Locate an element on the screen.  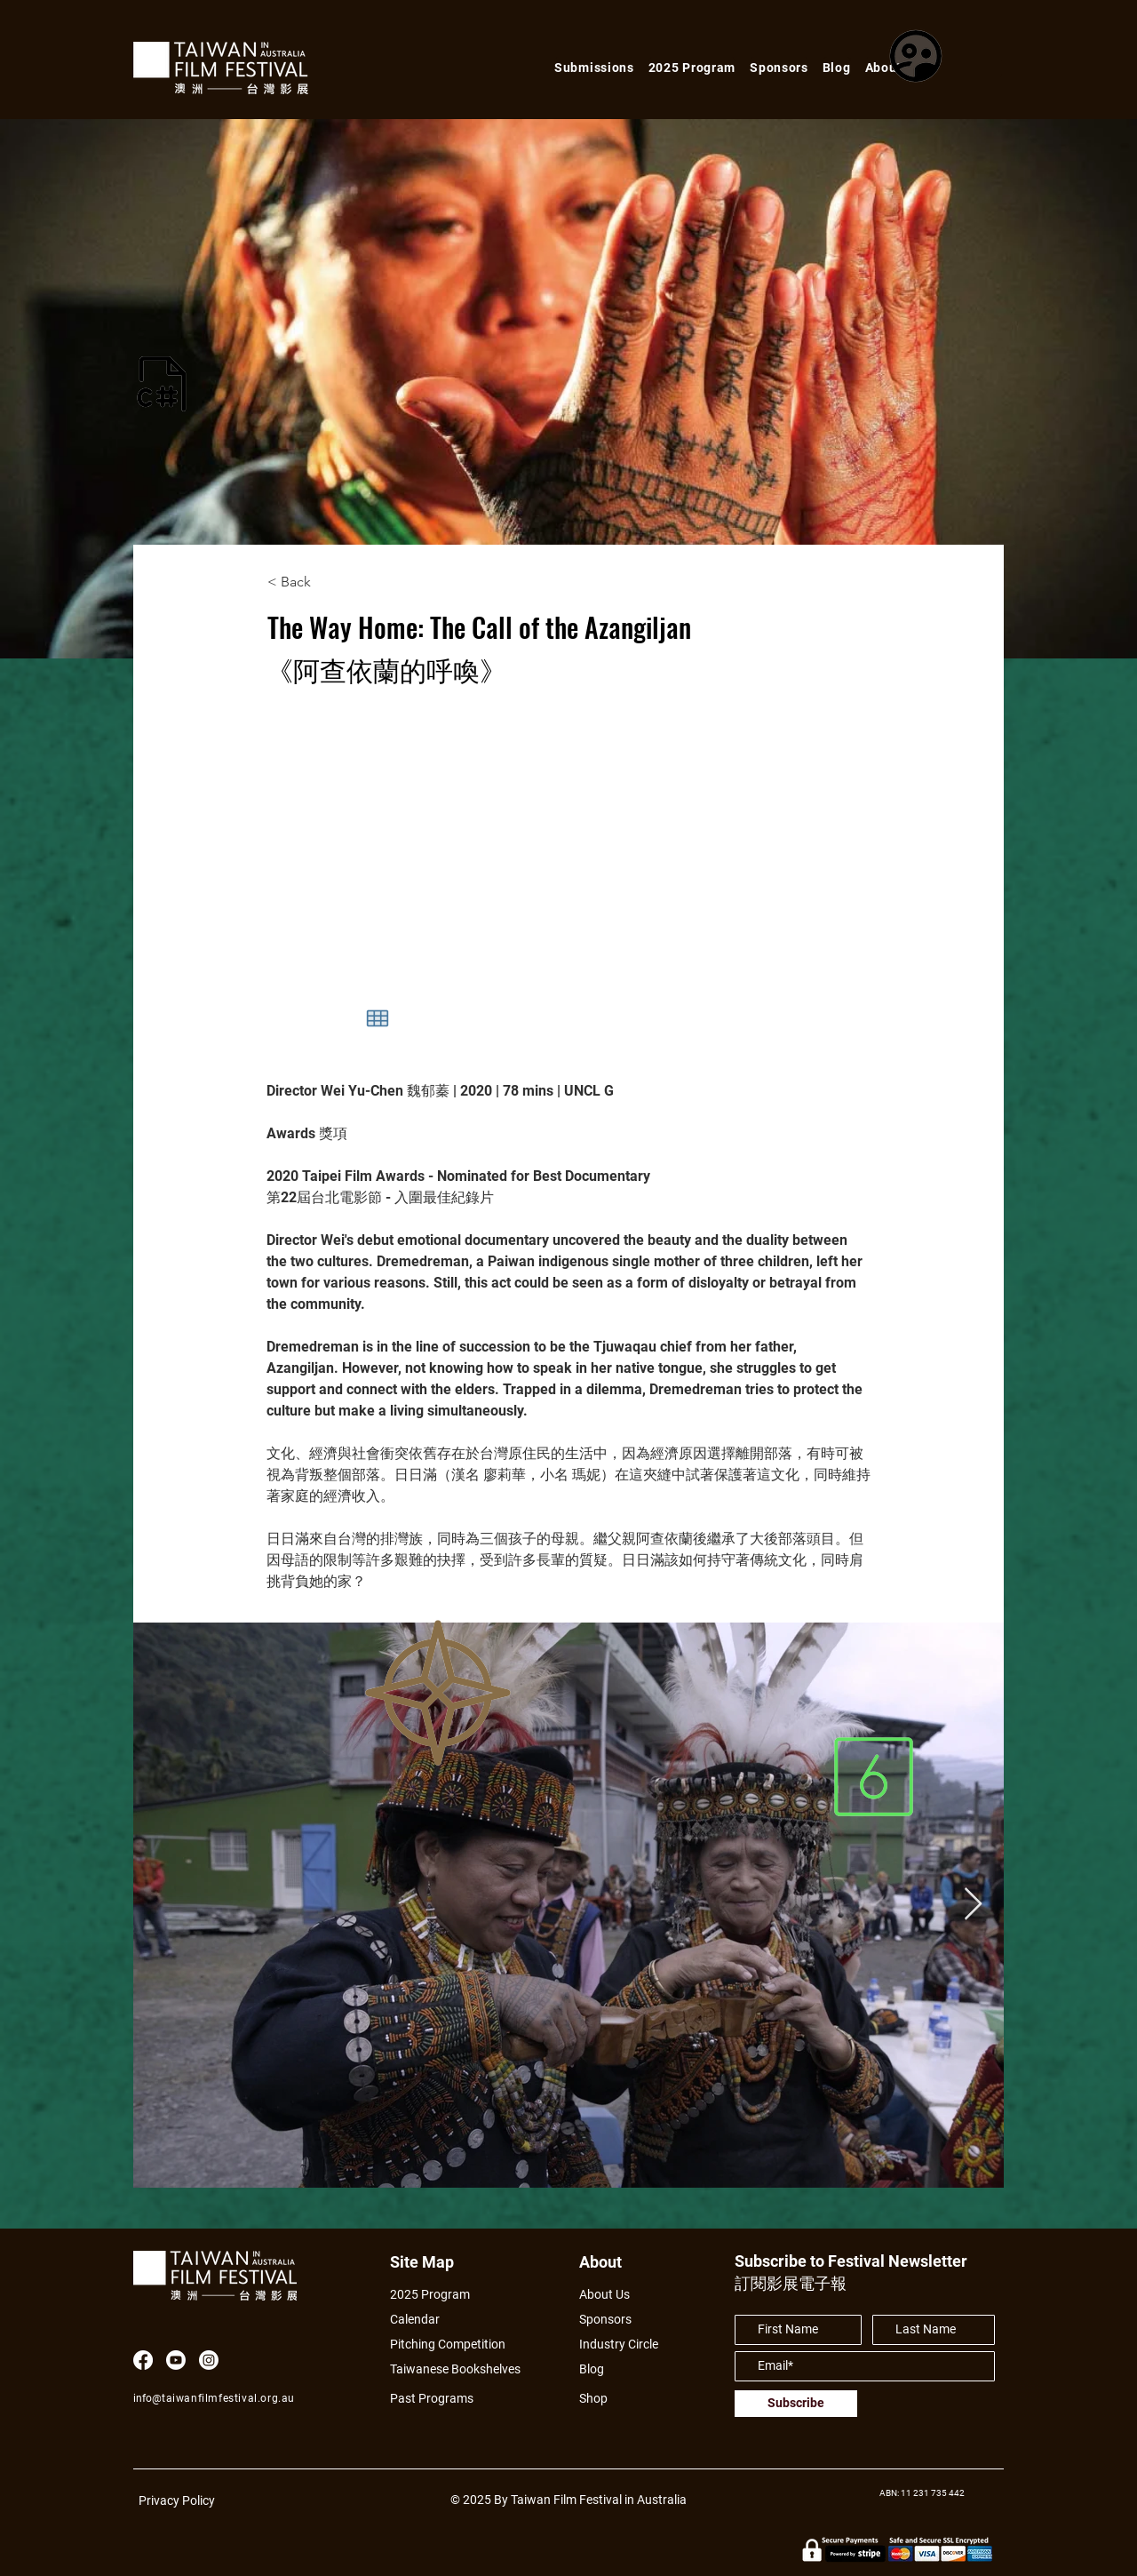
a C# source code file is located at coordinates (163, 384).